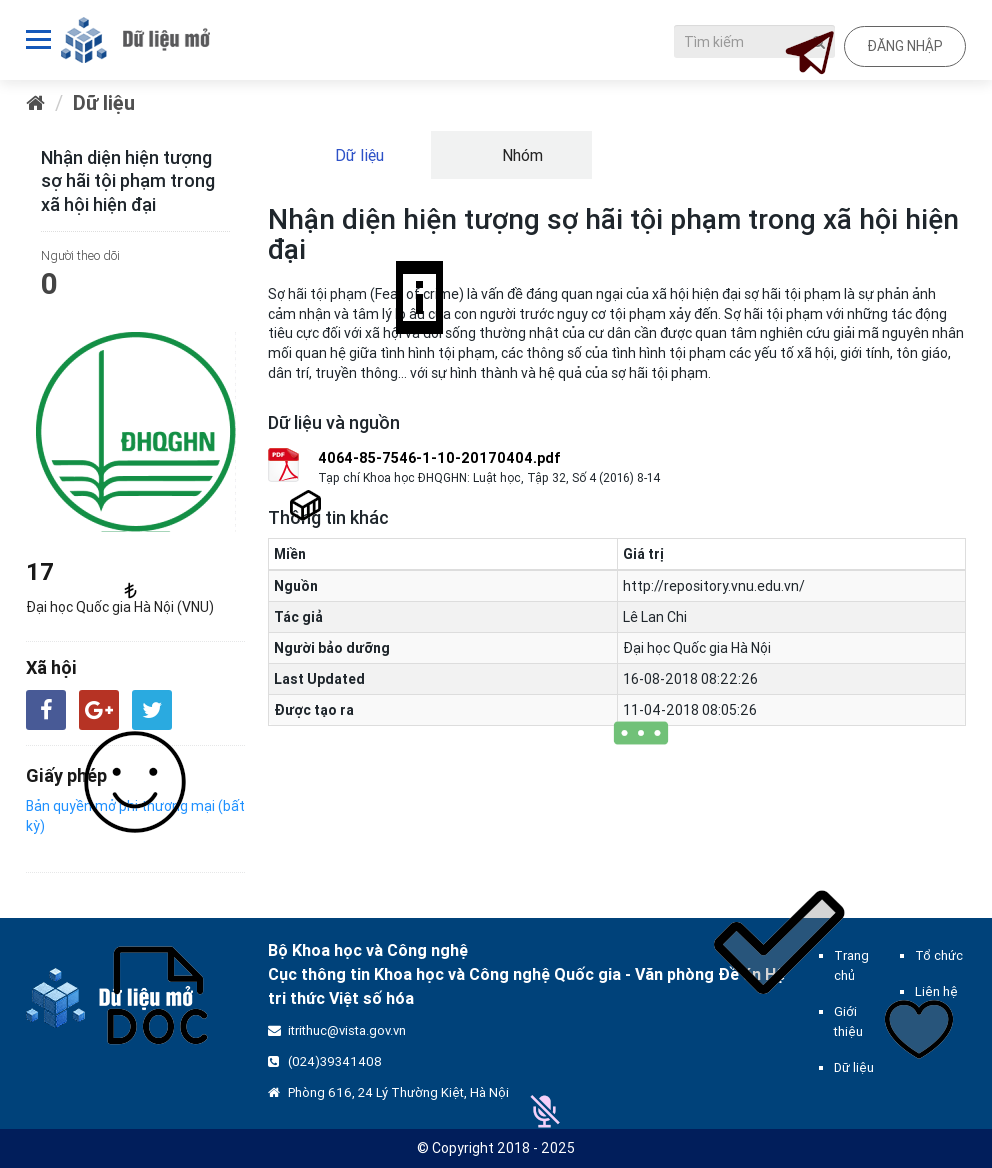 This screenshot has height=1168, width=992. I want to click on indicates Turkish lira currency, so click(131, 590).